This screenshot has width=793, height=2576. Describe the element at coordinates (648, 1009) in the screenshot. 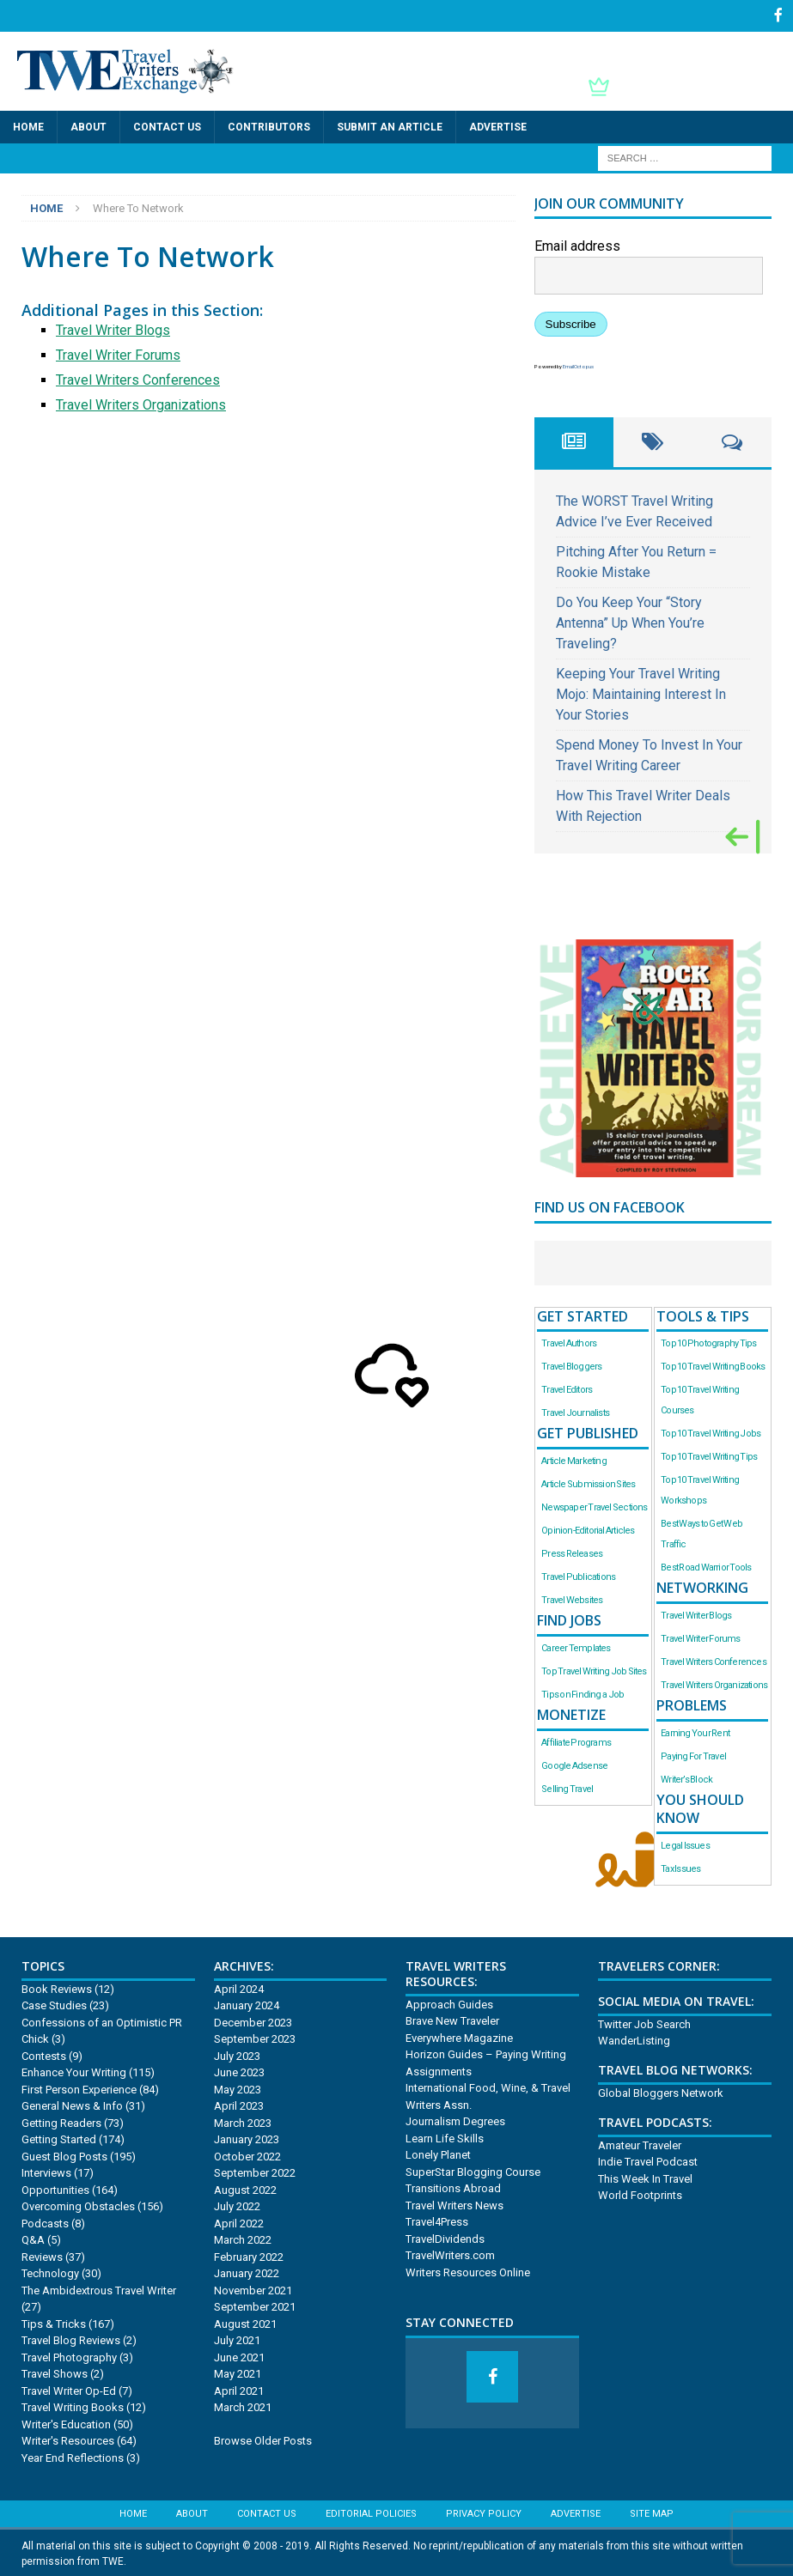

I see `disable meteor or impact effects` at that location.